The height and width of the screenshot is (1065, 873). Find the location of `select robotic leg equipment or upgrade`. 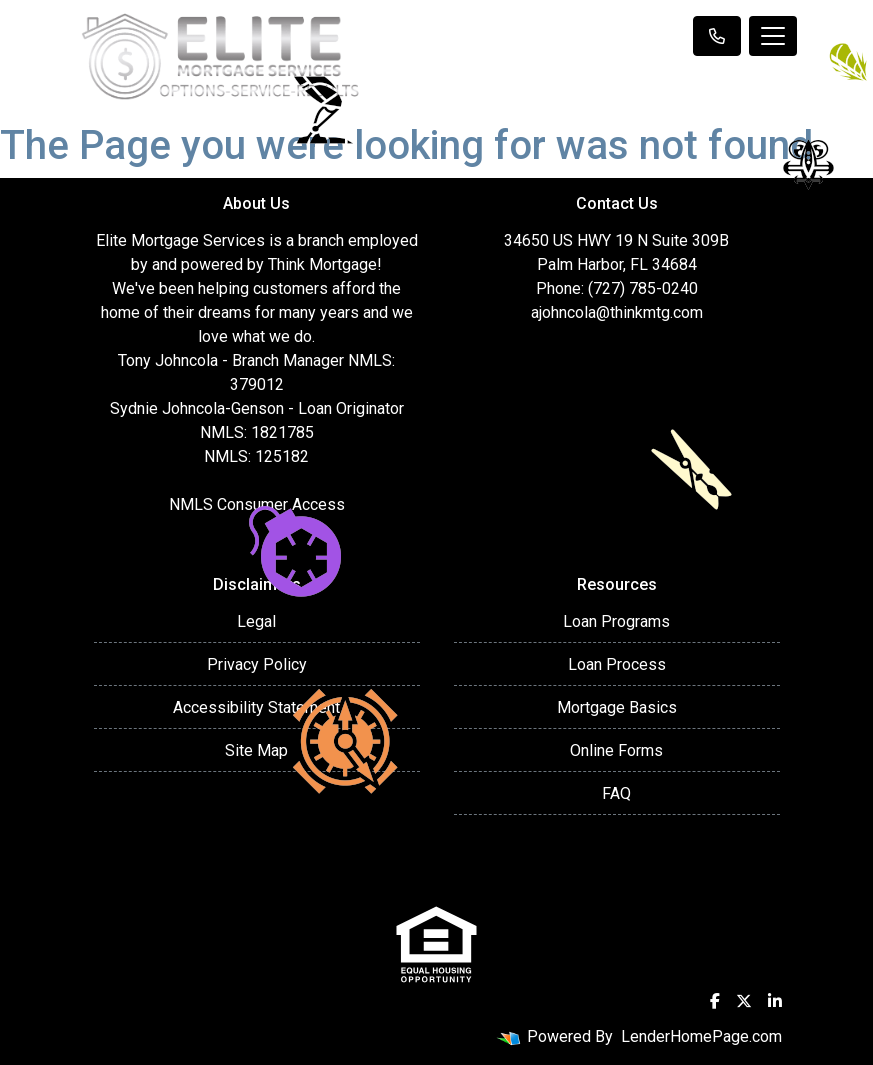

select robotic leg equipment or upgrade is located at coordinates (323, 110).